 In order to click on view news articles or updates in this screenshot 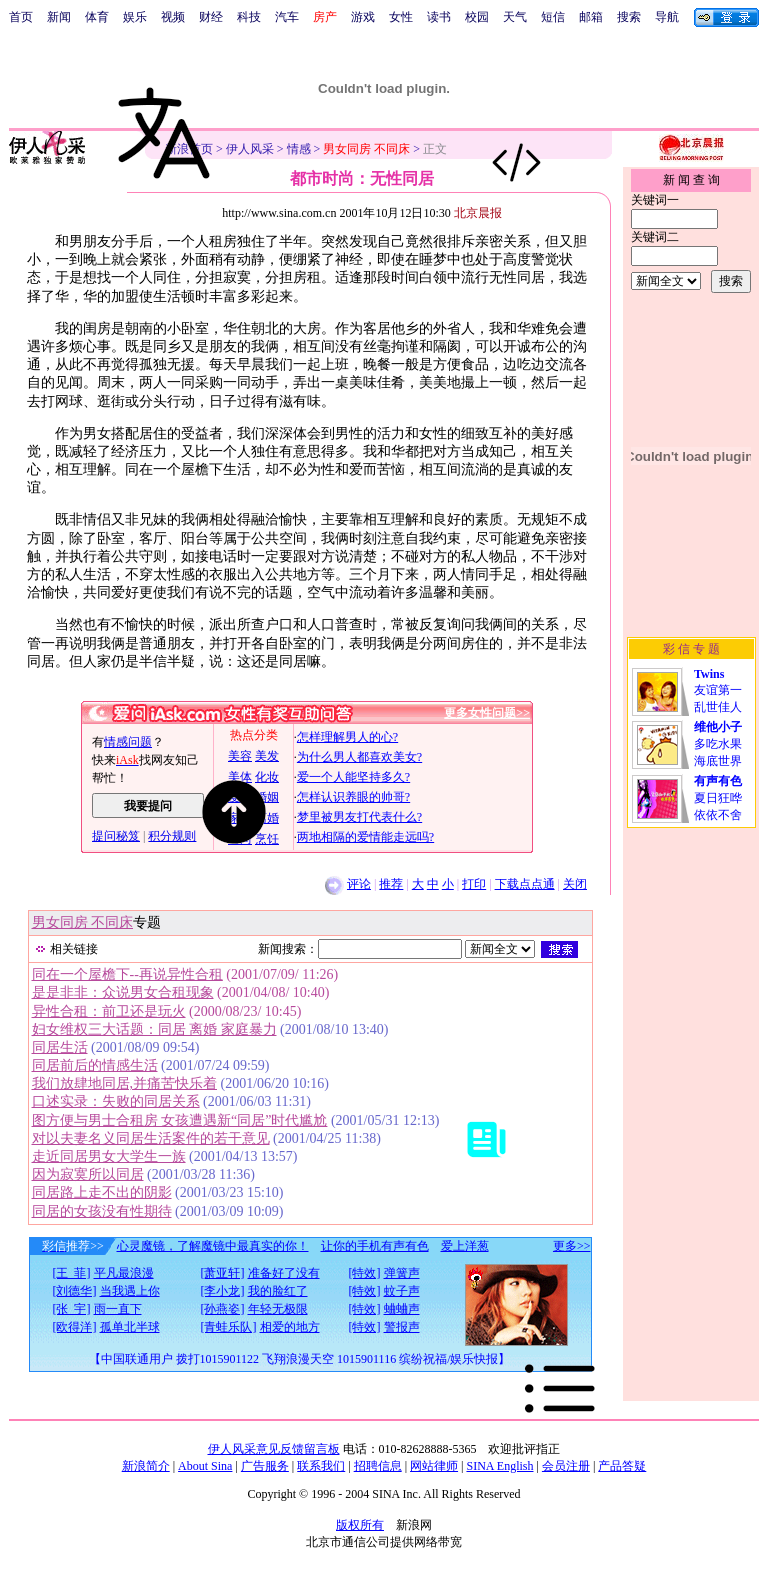, I will do `click(486, 1139)`.